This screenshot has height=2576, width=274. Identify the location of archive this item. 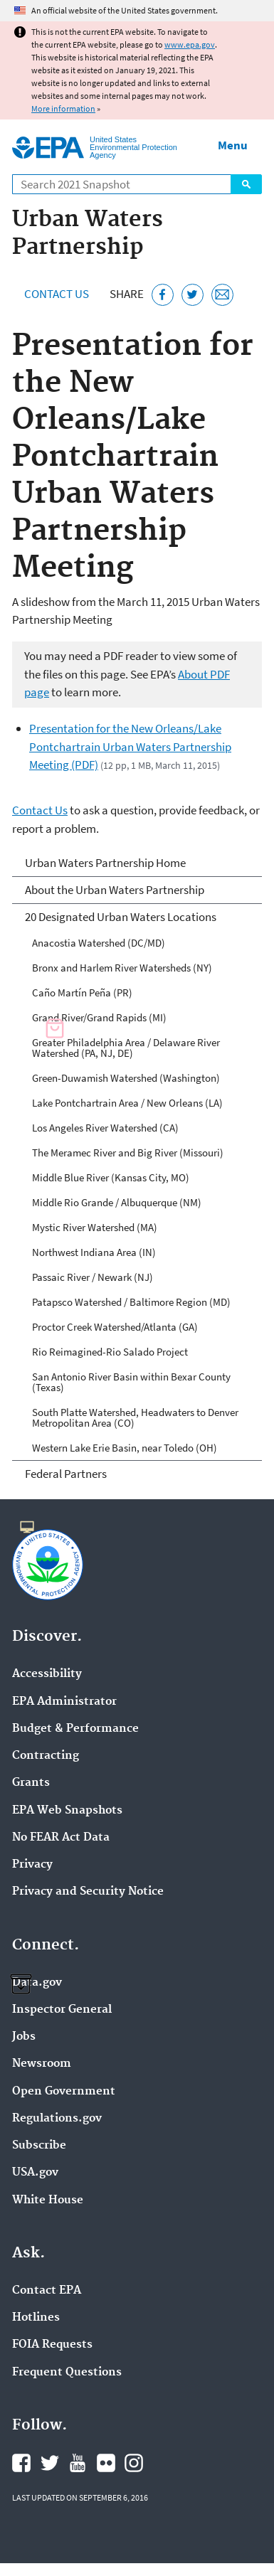
(21, 1984).